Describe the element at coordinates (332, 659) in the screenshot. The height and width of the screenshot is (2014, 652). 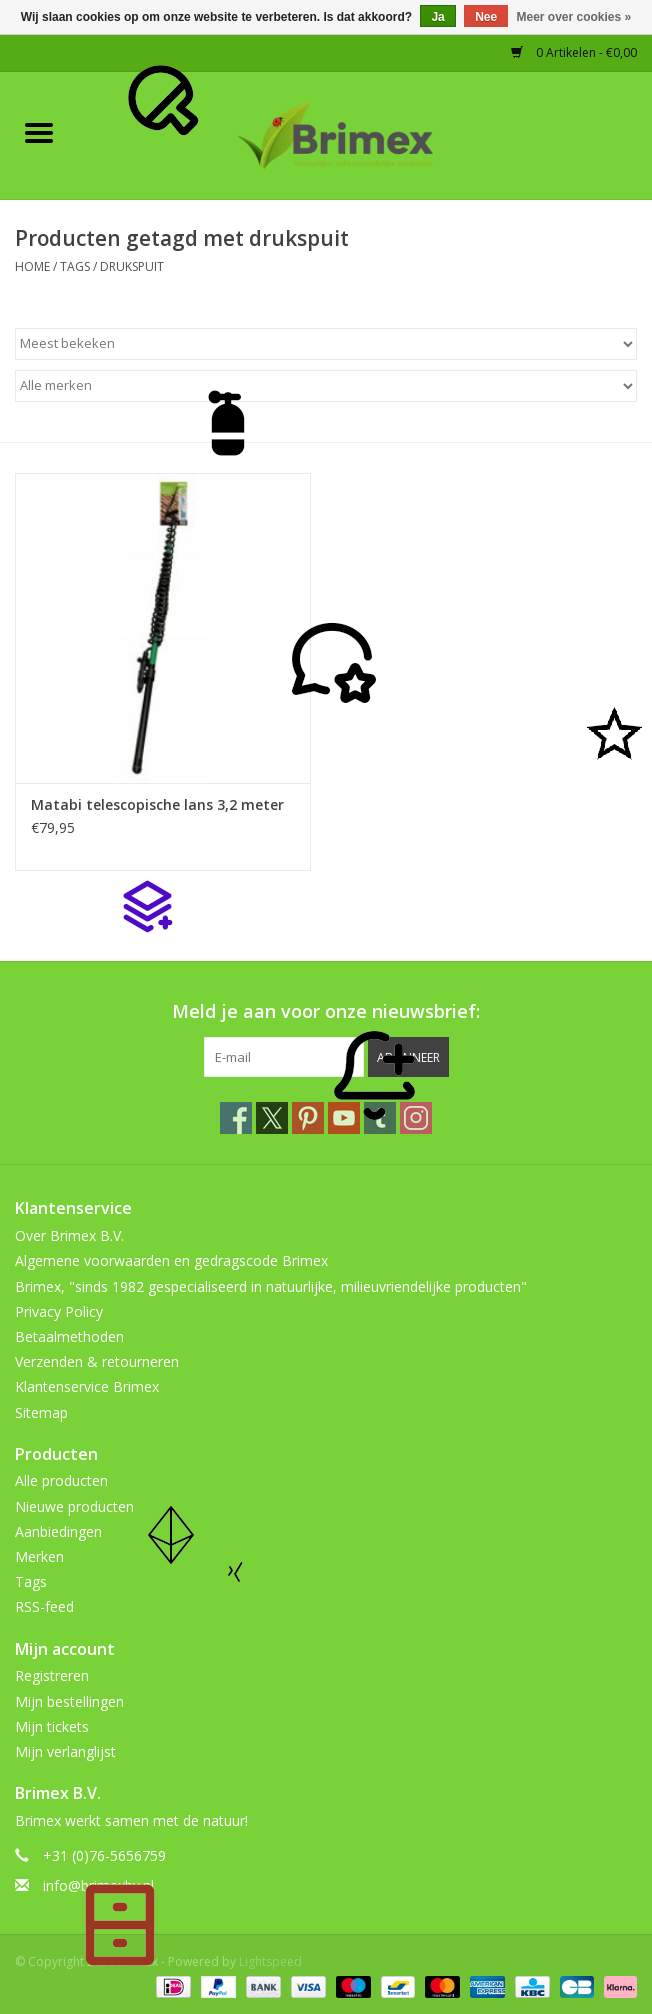
I see `mark a conversation as favorite` at that location.